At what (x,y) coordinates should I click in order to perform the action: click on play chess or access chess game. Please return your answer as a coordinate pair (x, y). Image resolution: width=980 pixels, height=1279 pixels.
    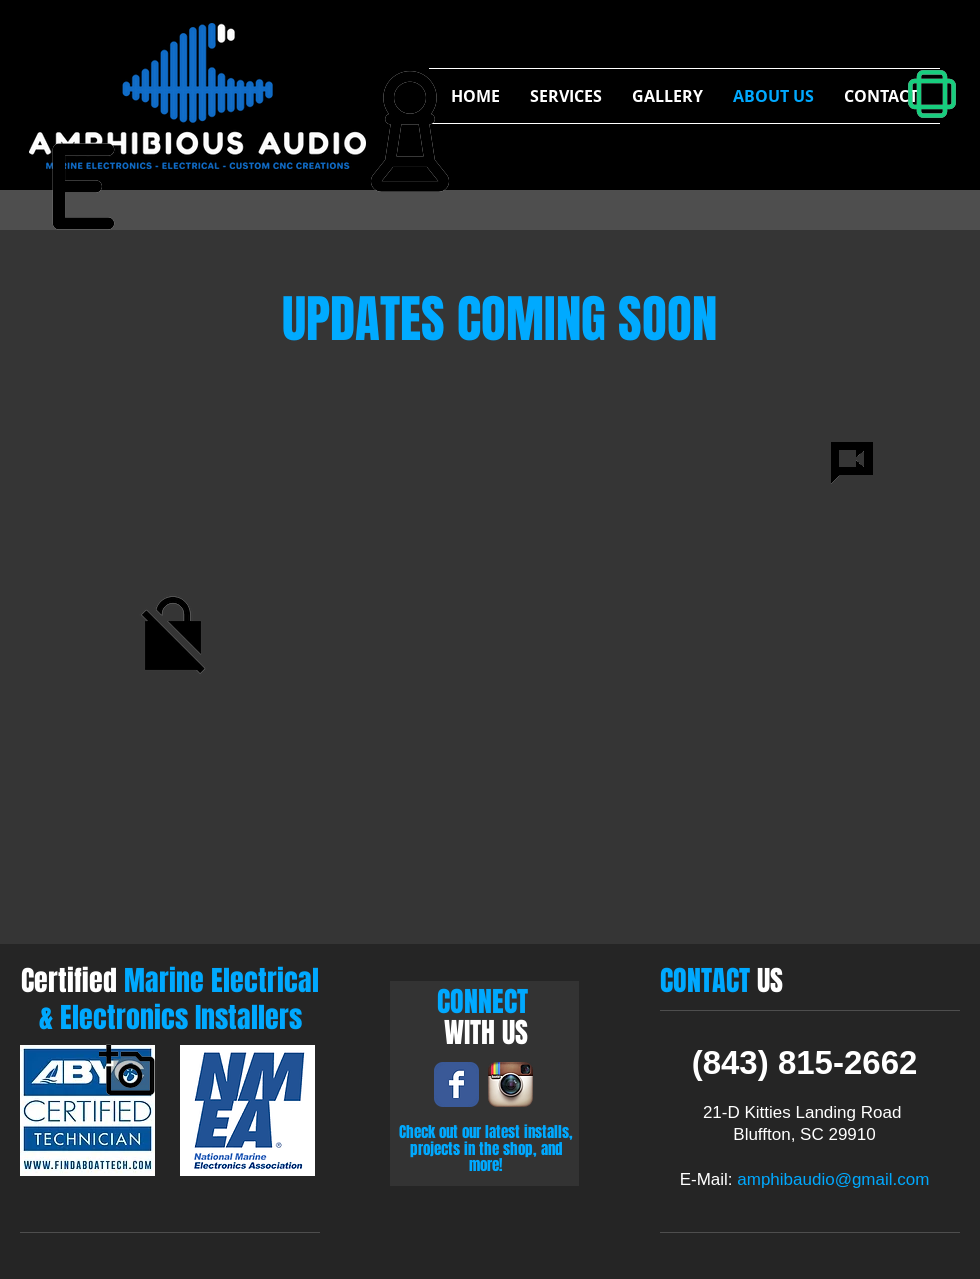
    Looking at the image, I should click on (410, 135).